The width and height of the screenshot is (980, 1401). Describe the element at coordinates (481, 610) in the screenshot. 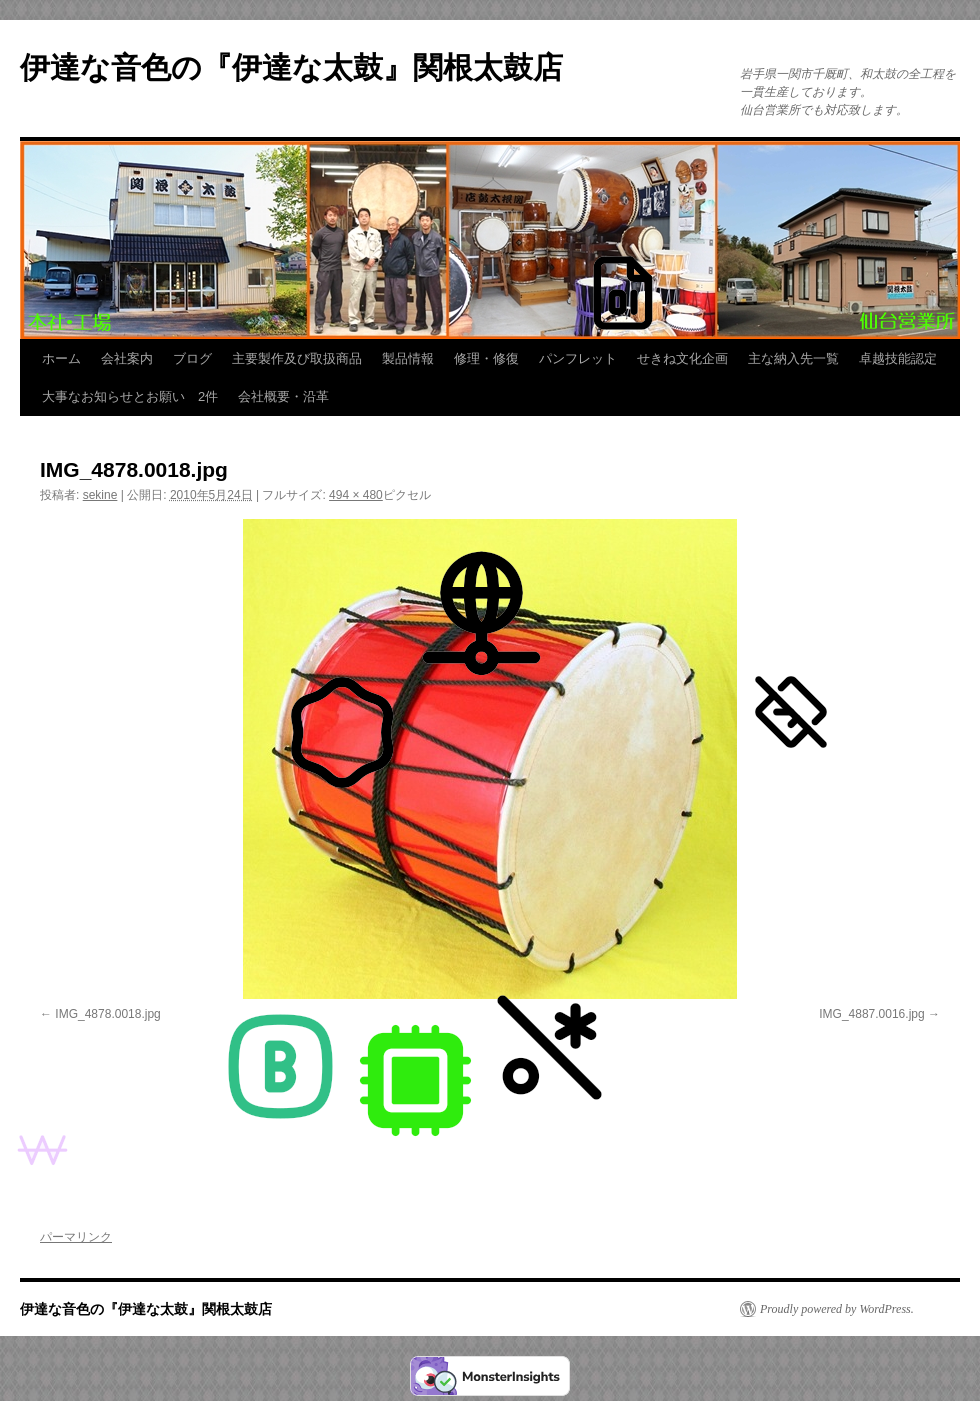

I see `view network connection status` at that location.